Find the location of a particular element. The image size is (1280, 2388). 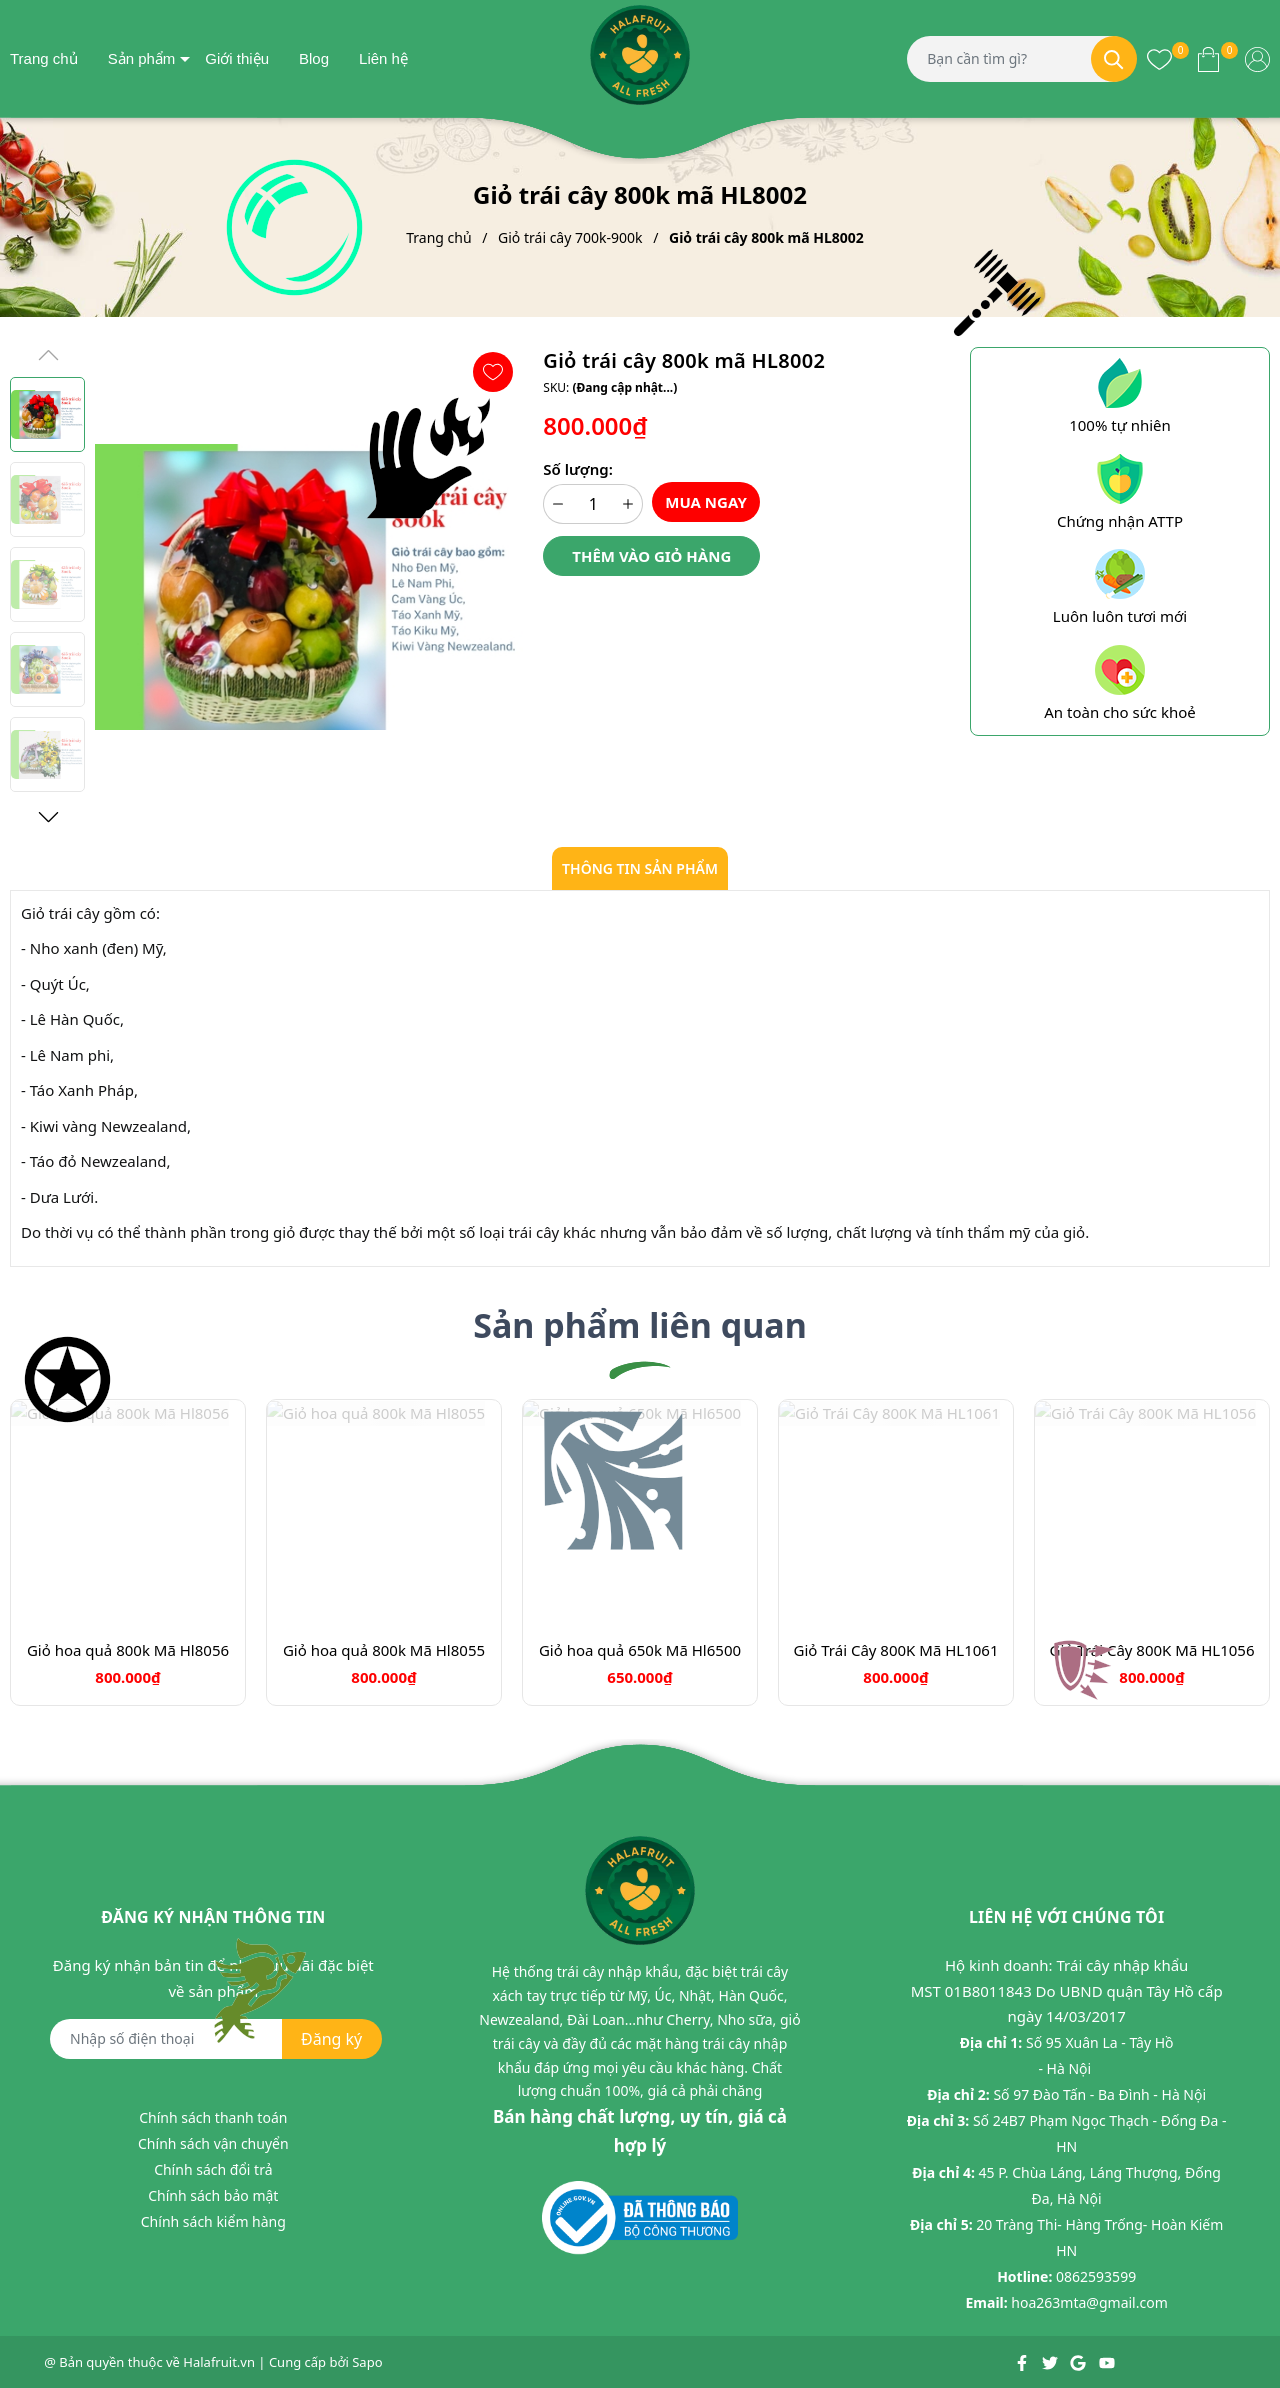

indicates allied or friendly faction status is located at coordinates (67, 1379).